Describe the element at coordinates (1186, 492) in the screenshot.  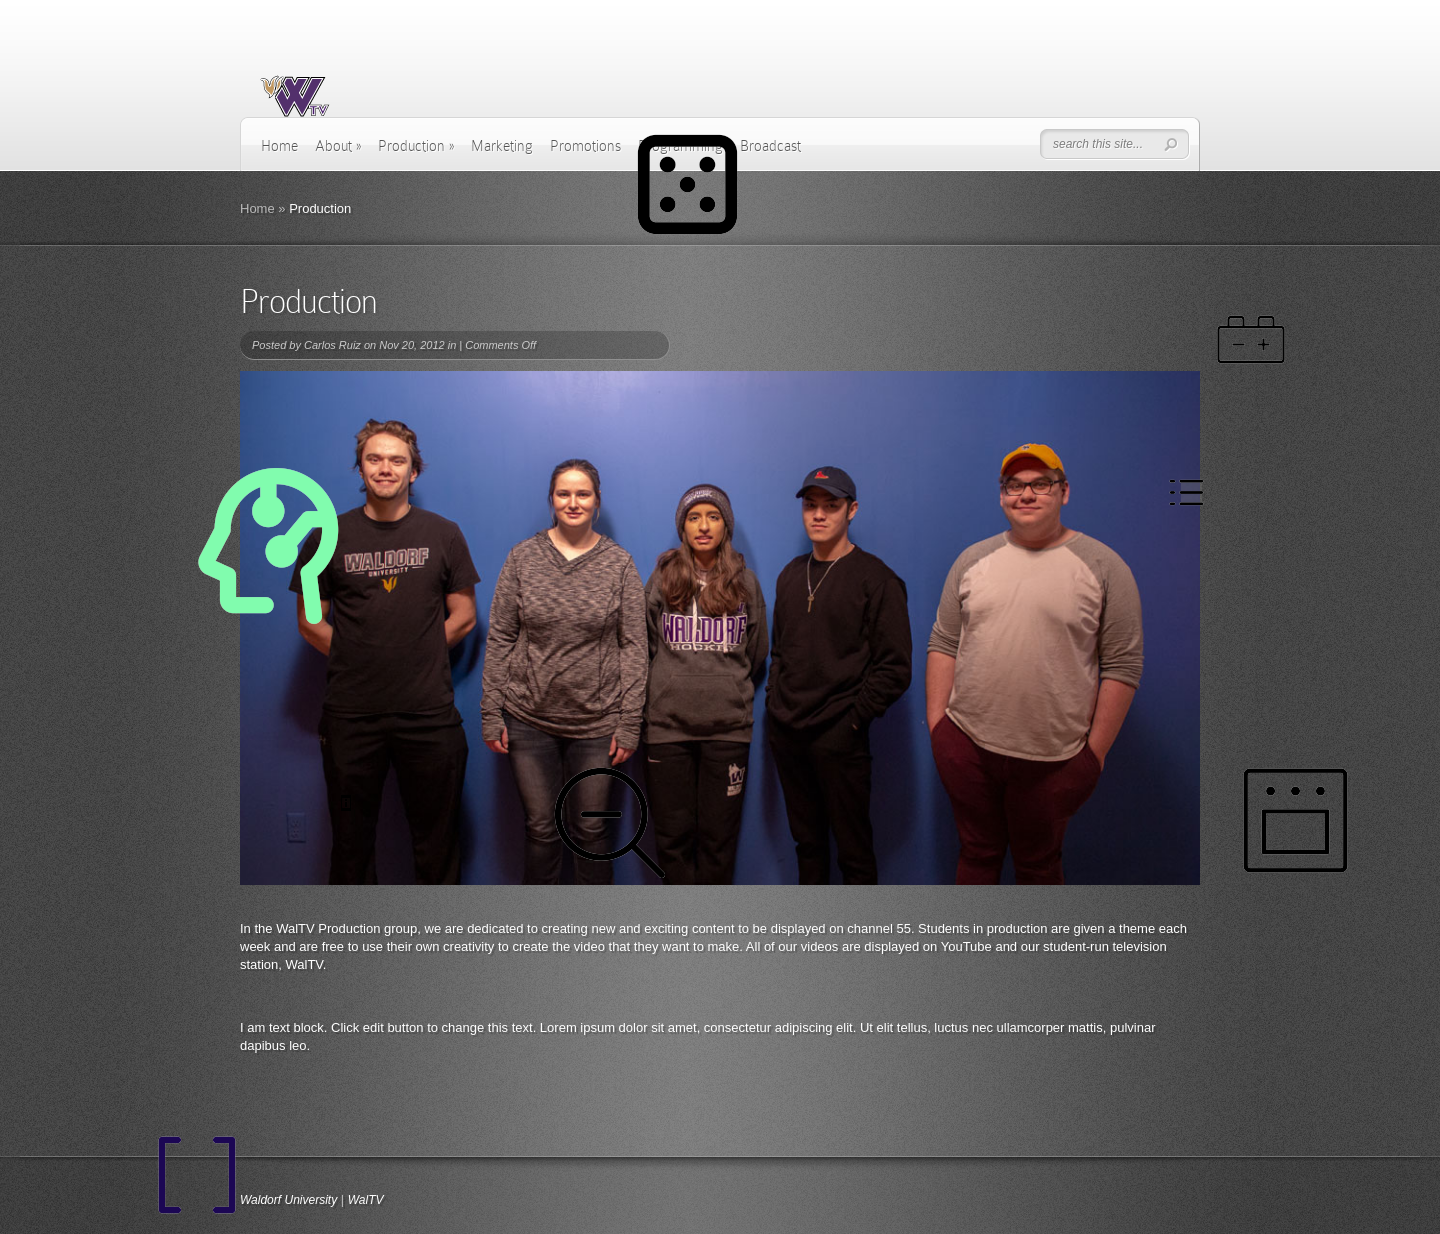
I see `view items in a list format` at that location.